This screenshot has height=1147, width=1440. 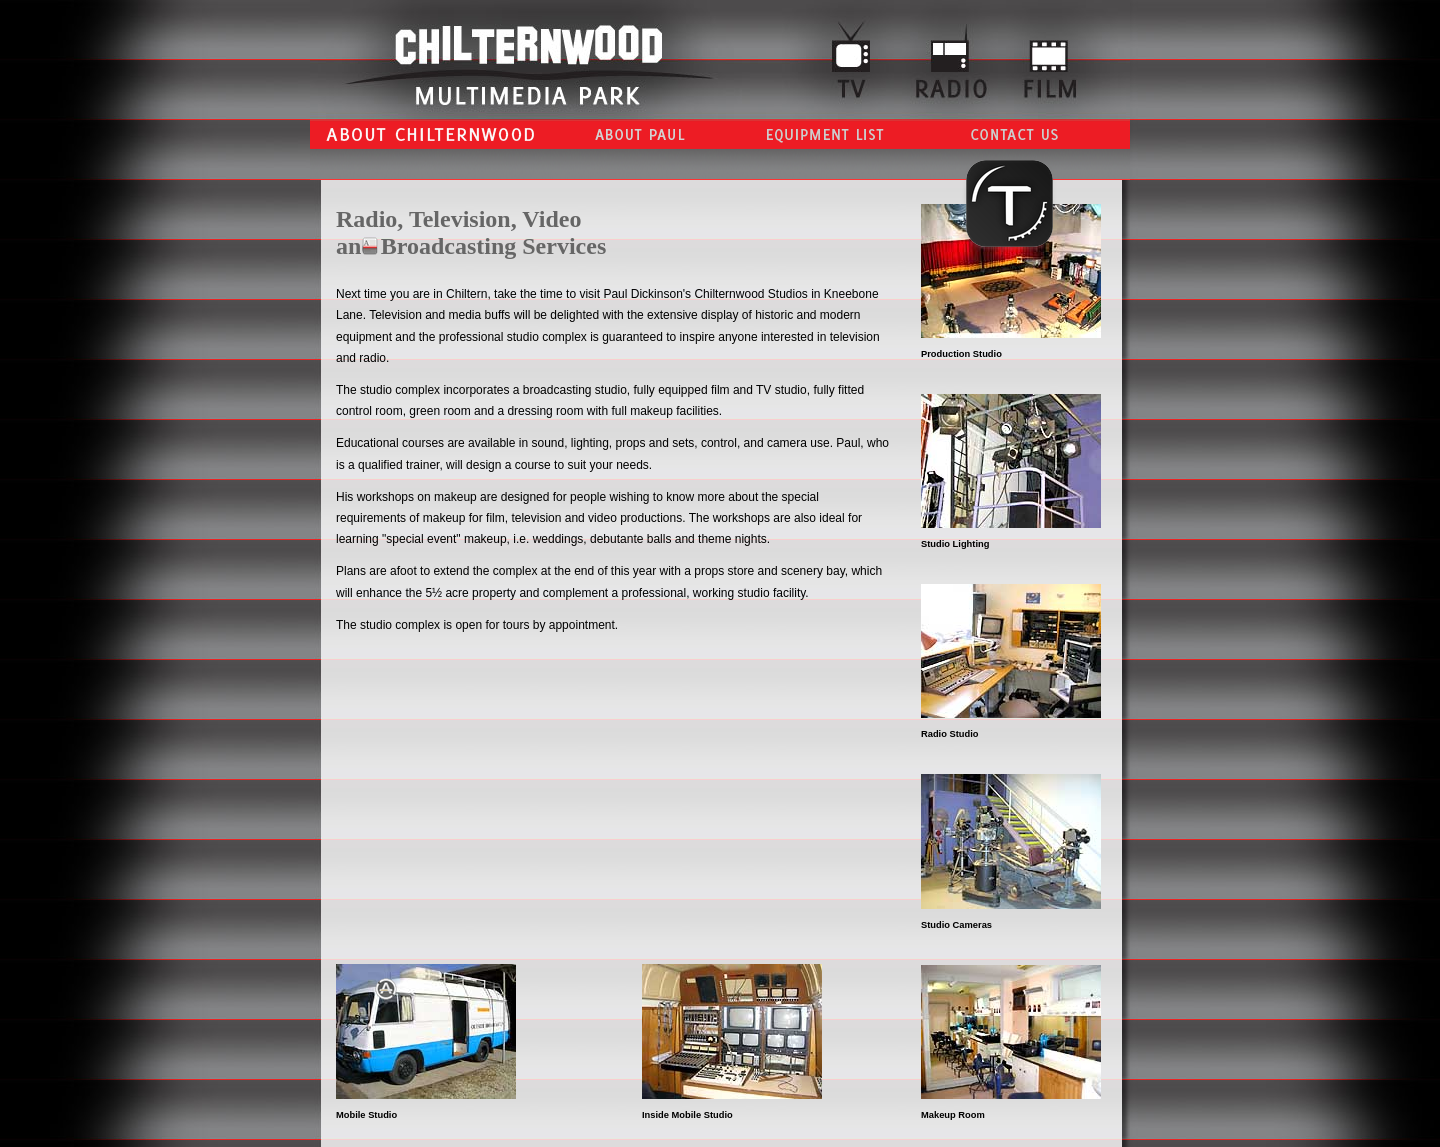 What do you see at coordinates (386, 989) in the screenshot?
I see `check for available software updates` at bounding box center [386, 989].